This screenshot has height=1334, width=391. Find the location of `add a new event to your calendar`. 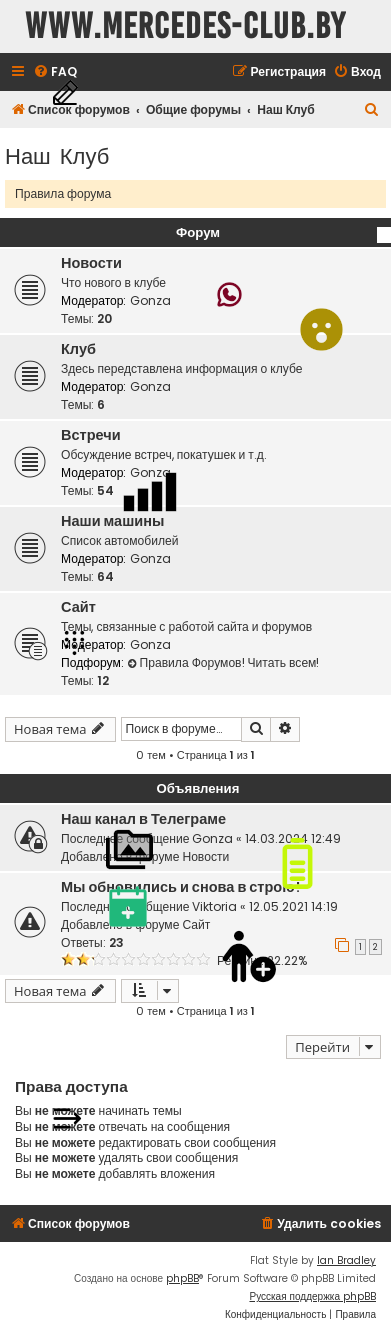

add a new event to your calendar is located at coordinates (128, 908).